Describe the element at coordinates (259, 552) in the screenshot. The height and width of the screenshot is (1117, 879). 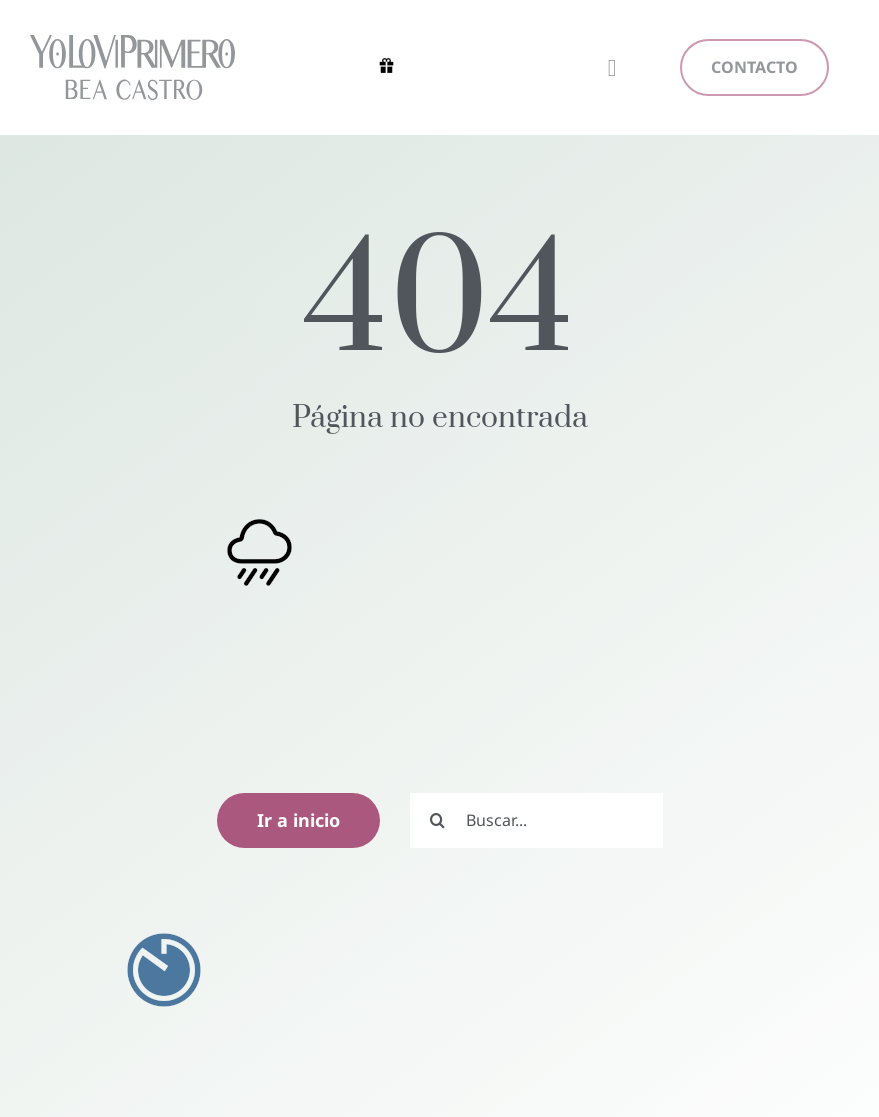
I see `indicates rainy weather conditions` at that location.